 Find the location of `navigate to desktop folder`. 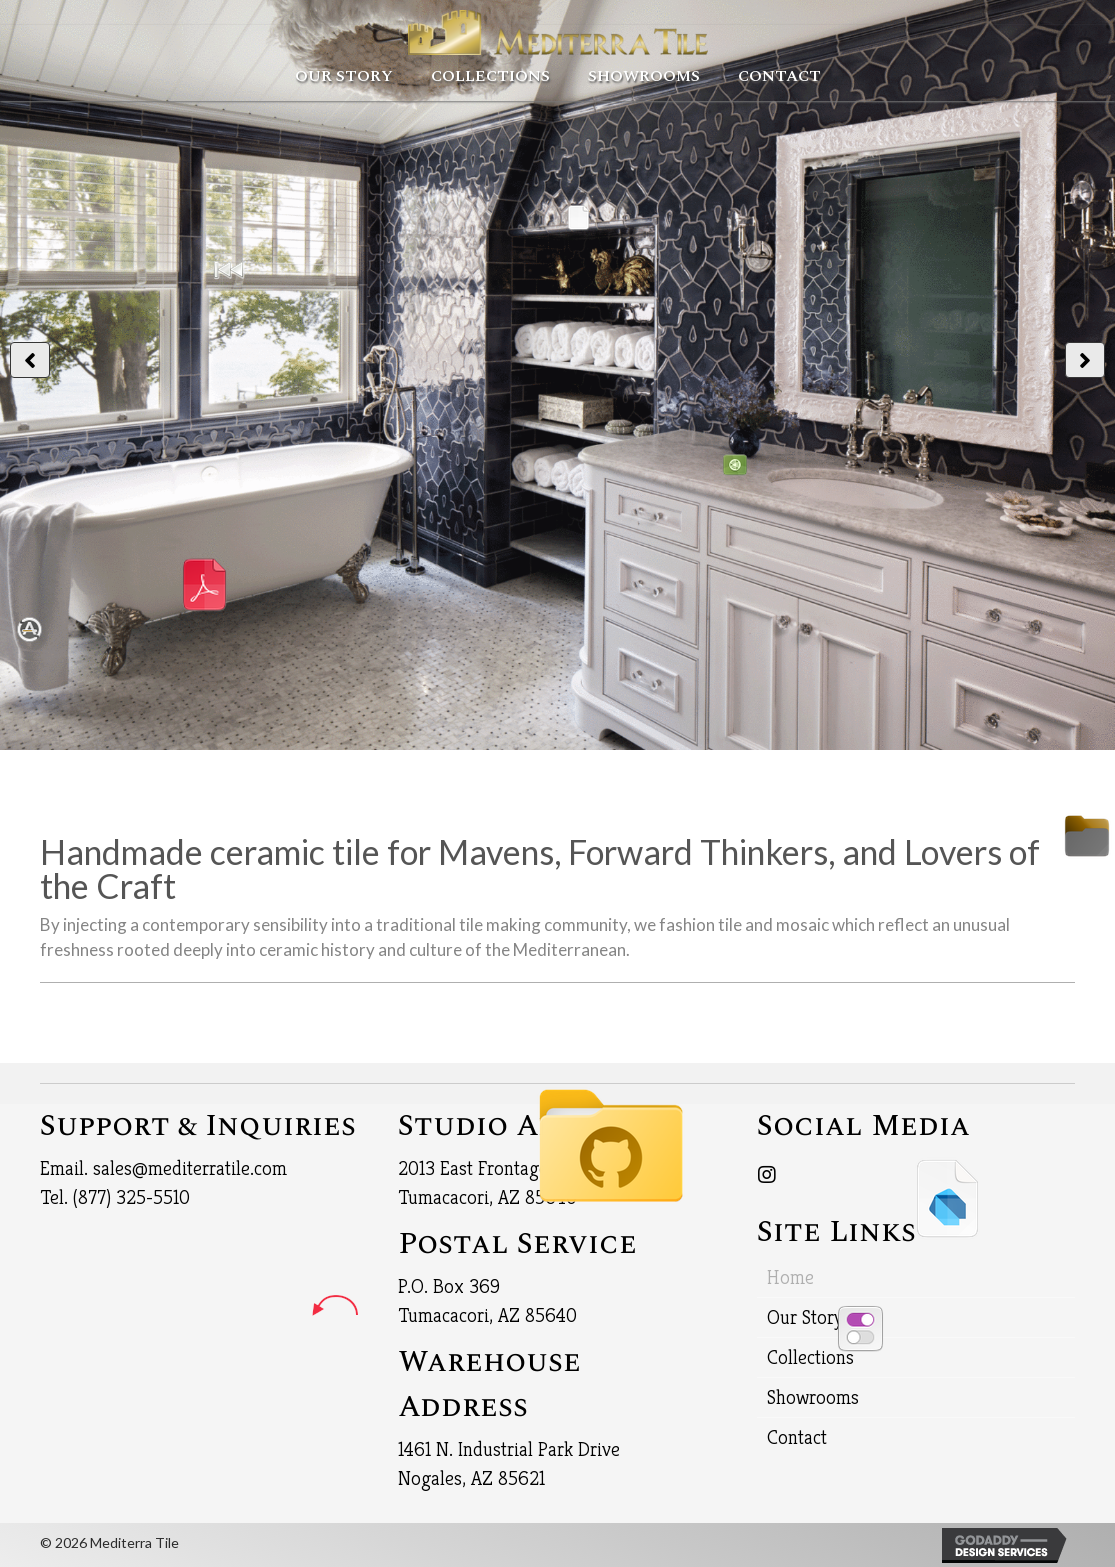

navigate to desktop folder is located at coordinates (735, 464).